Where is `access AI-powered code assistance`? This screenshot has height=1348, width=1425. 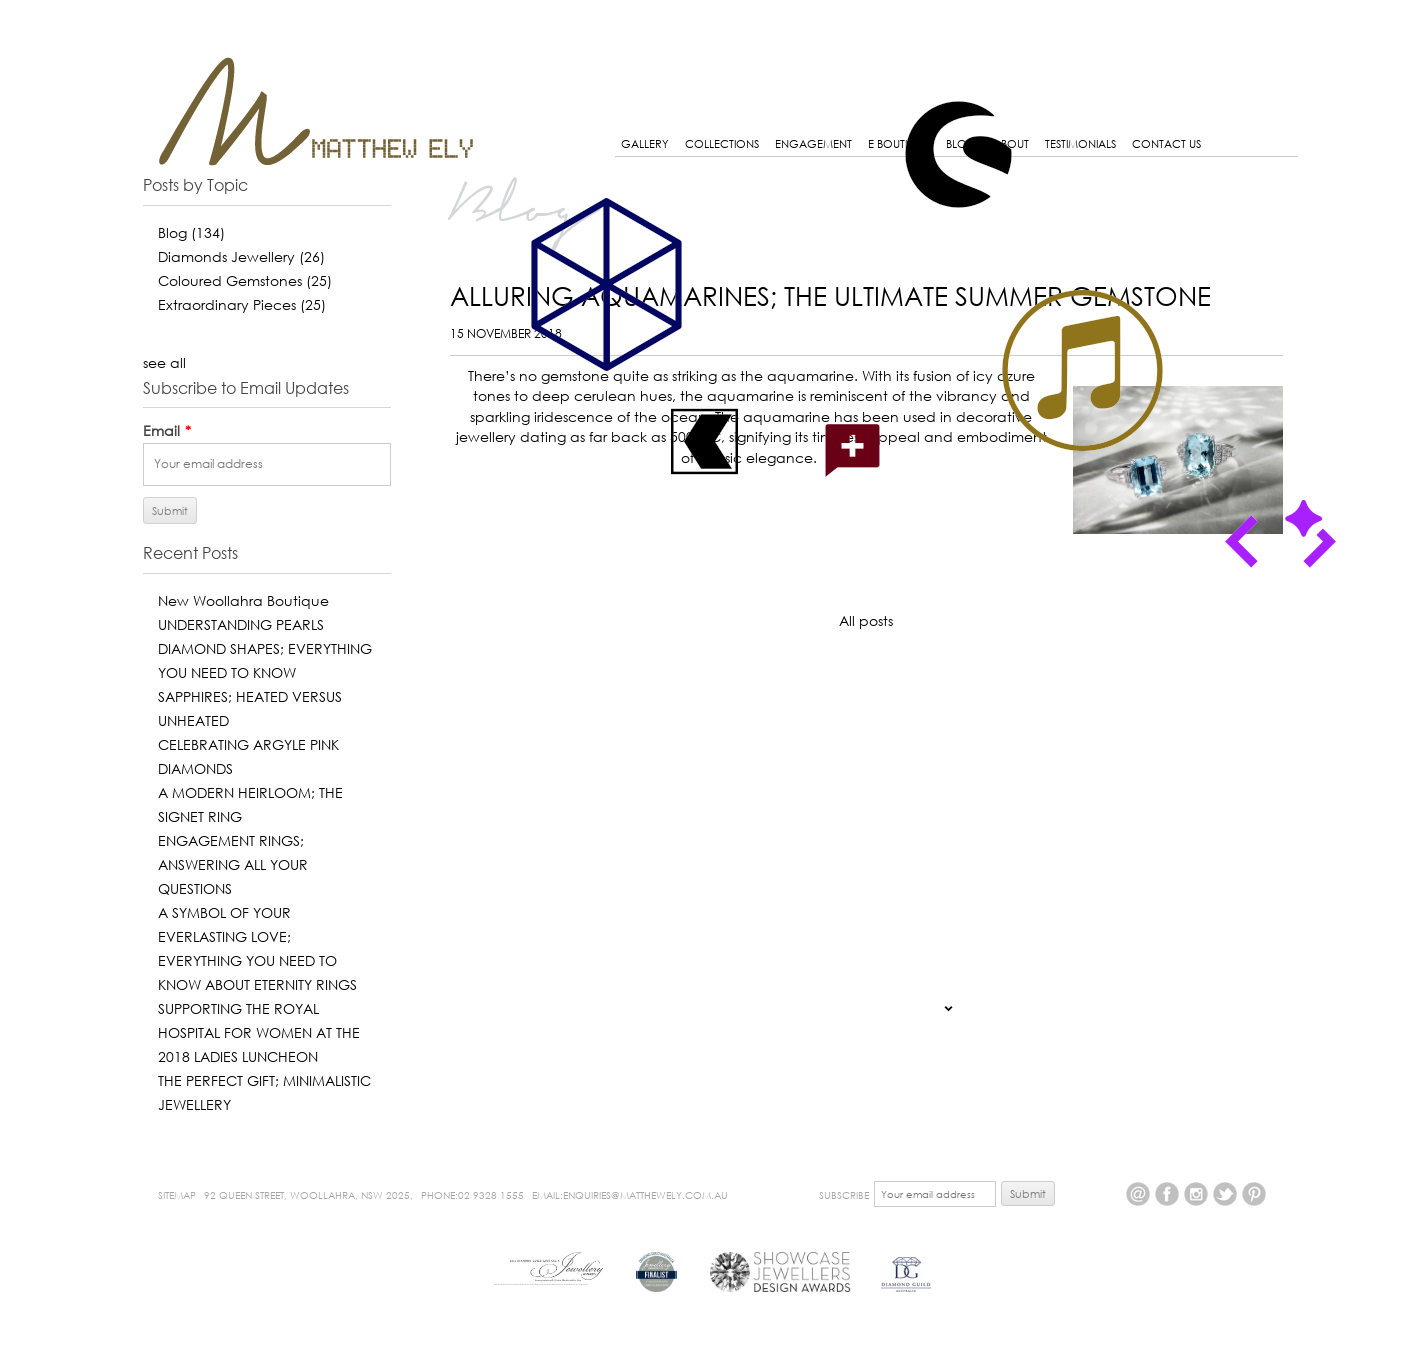 access AI-powered code assistance is located at coordinates (1280, 541).